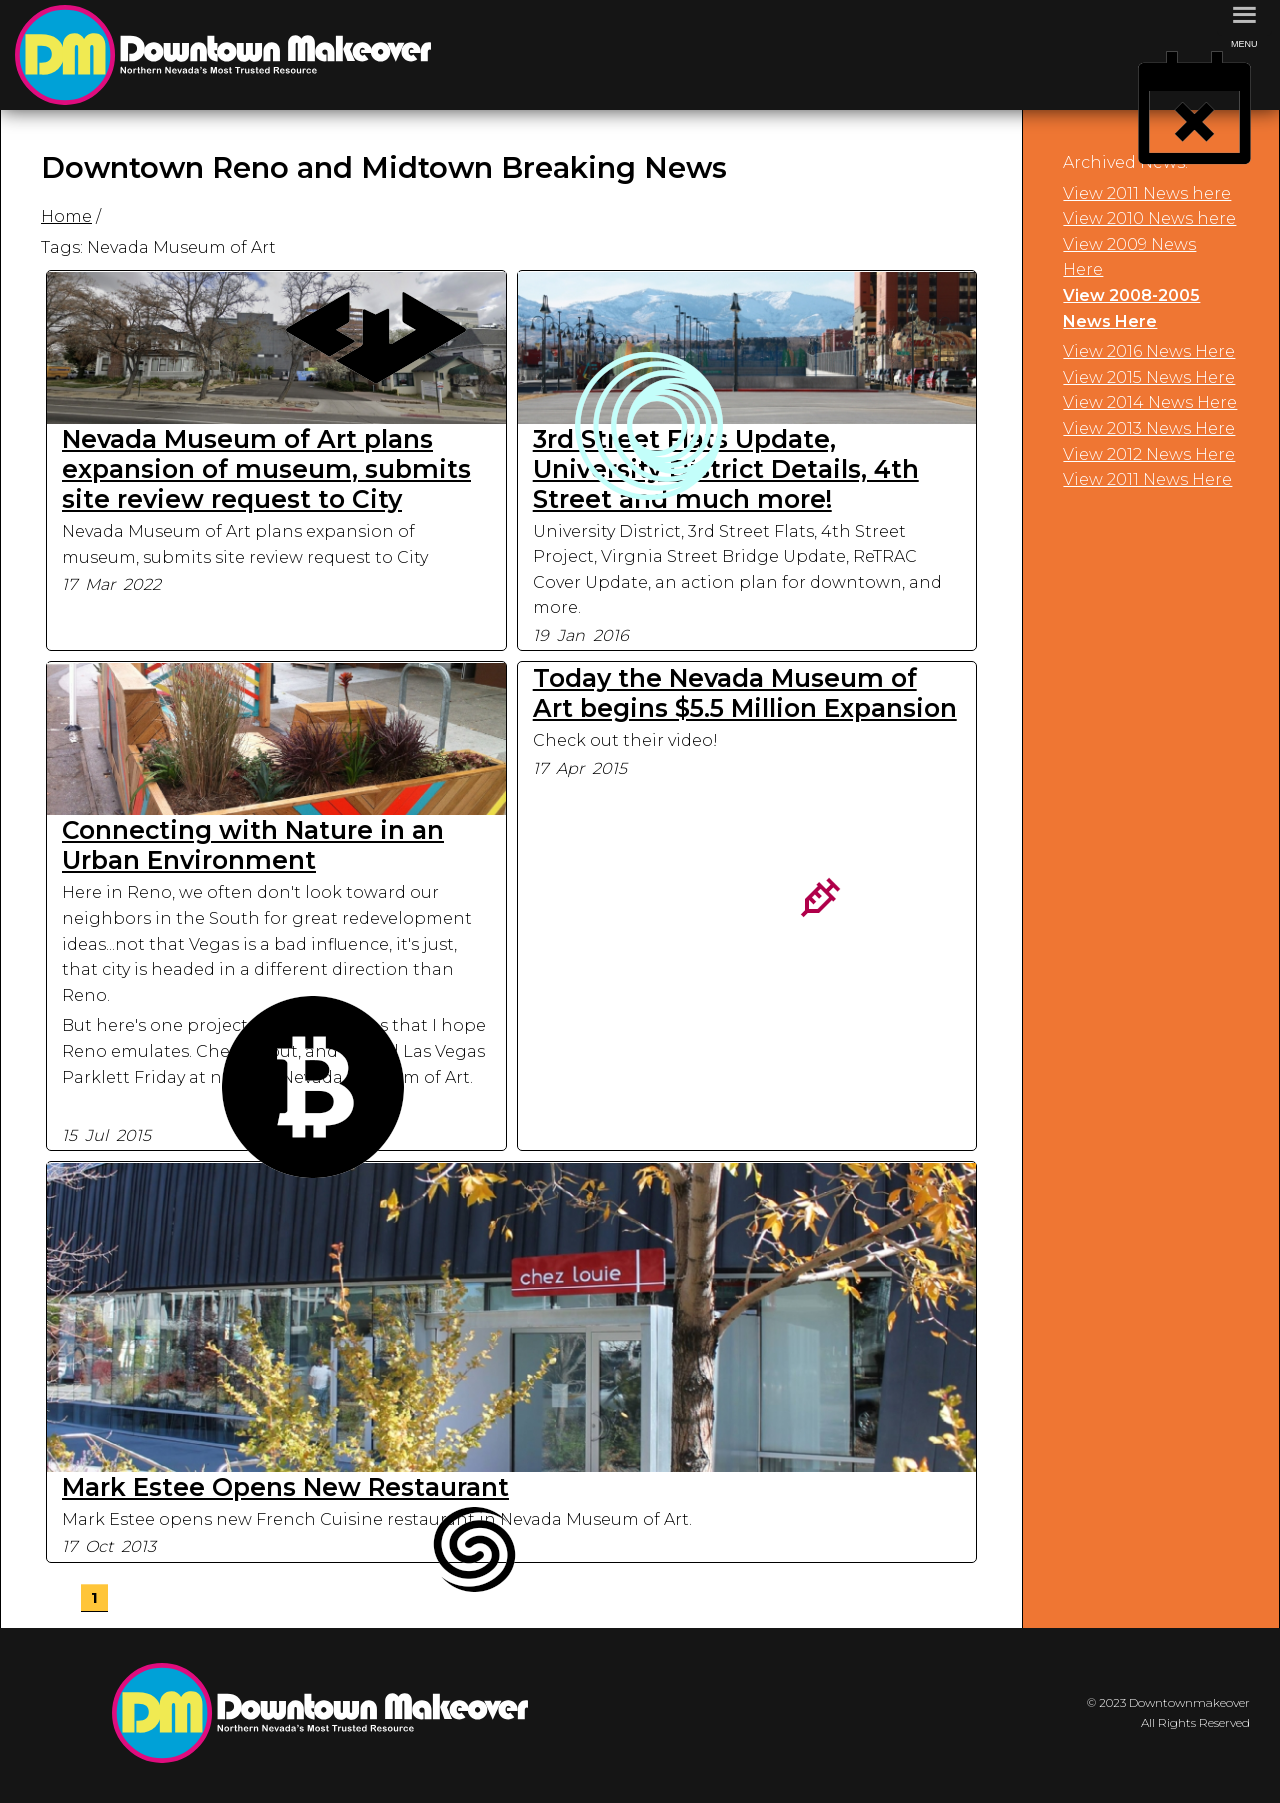  Describe the element at coordinates (376, 338) in the screenshot. I see `basic attention token (bat) cryptocurrency logo` at that location.